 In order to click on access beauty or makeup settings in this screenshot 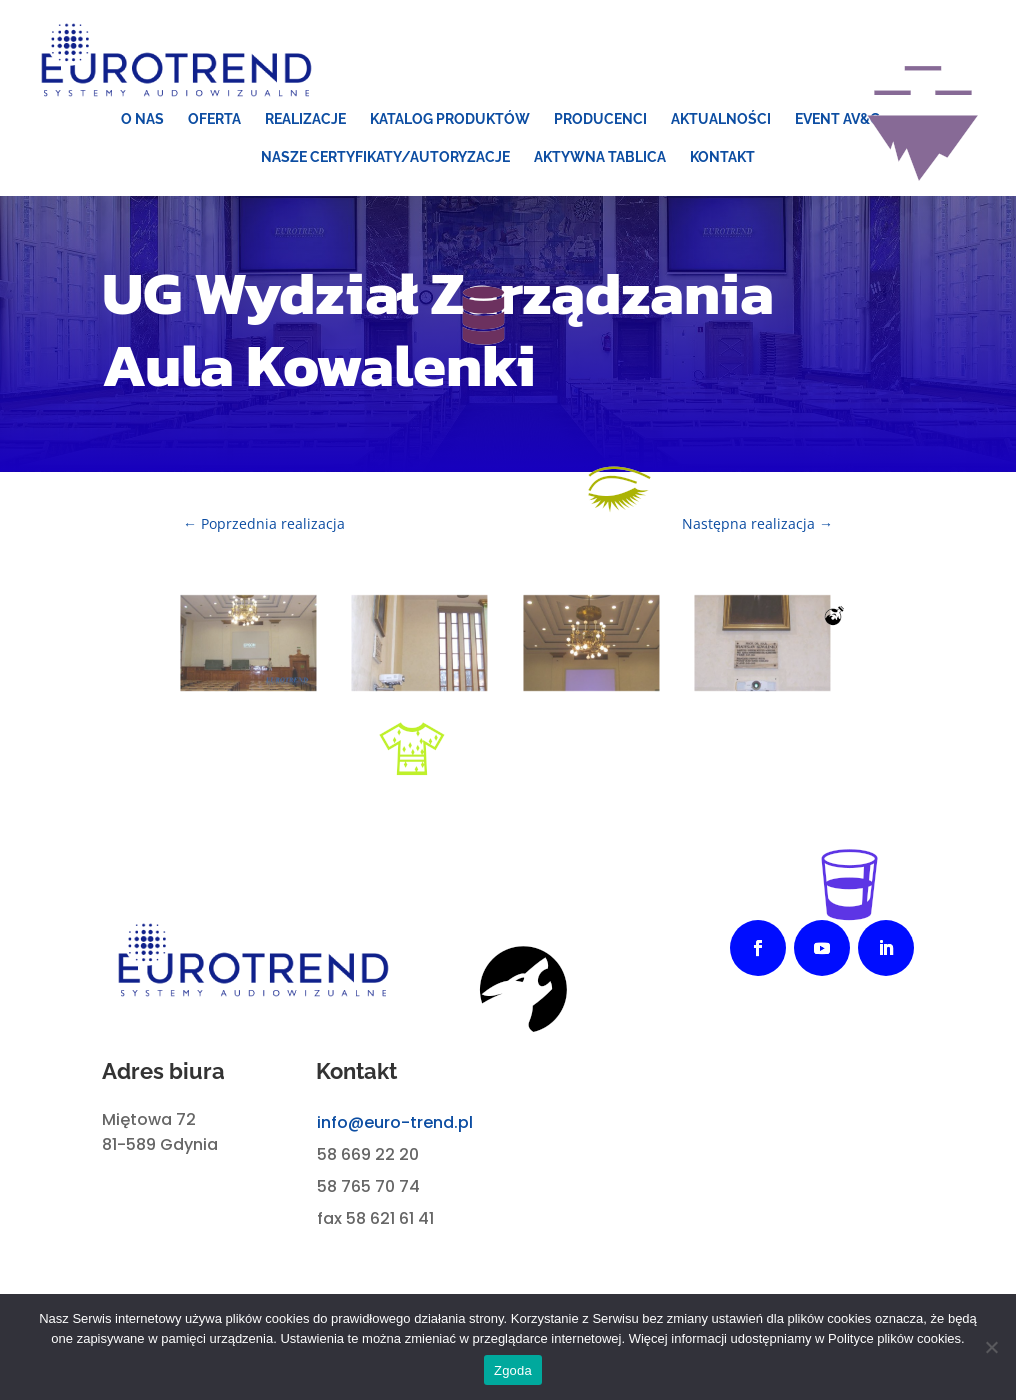, I will do `click(619, 489)`.